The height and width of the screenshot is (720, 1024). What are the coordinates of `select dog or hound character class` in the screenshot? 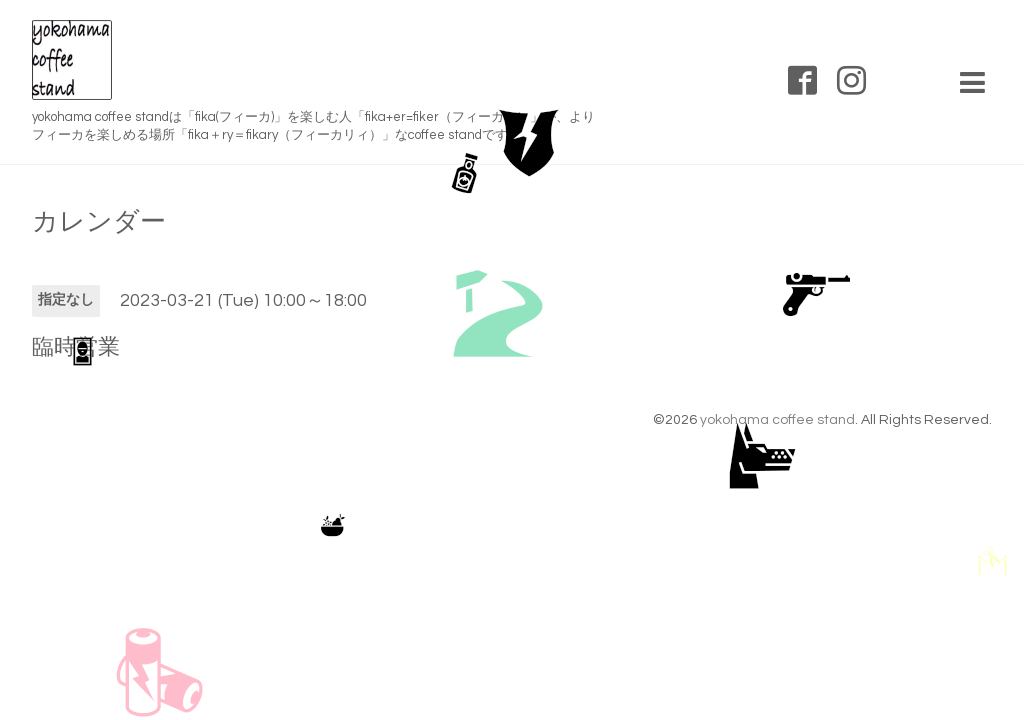 It's located at (762, 455).